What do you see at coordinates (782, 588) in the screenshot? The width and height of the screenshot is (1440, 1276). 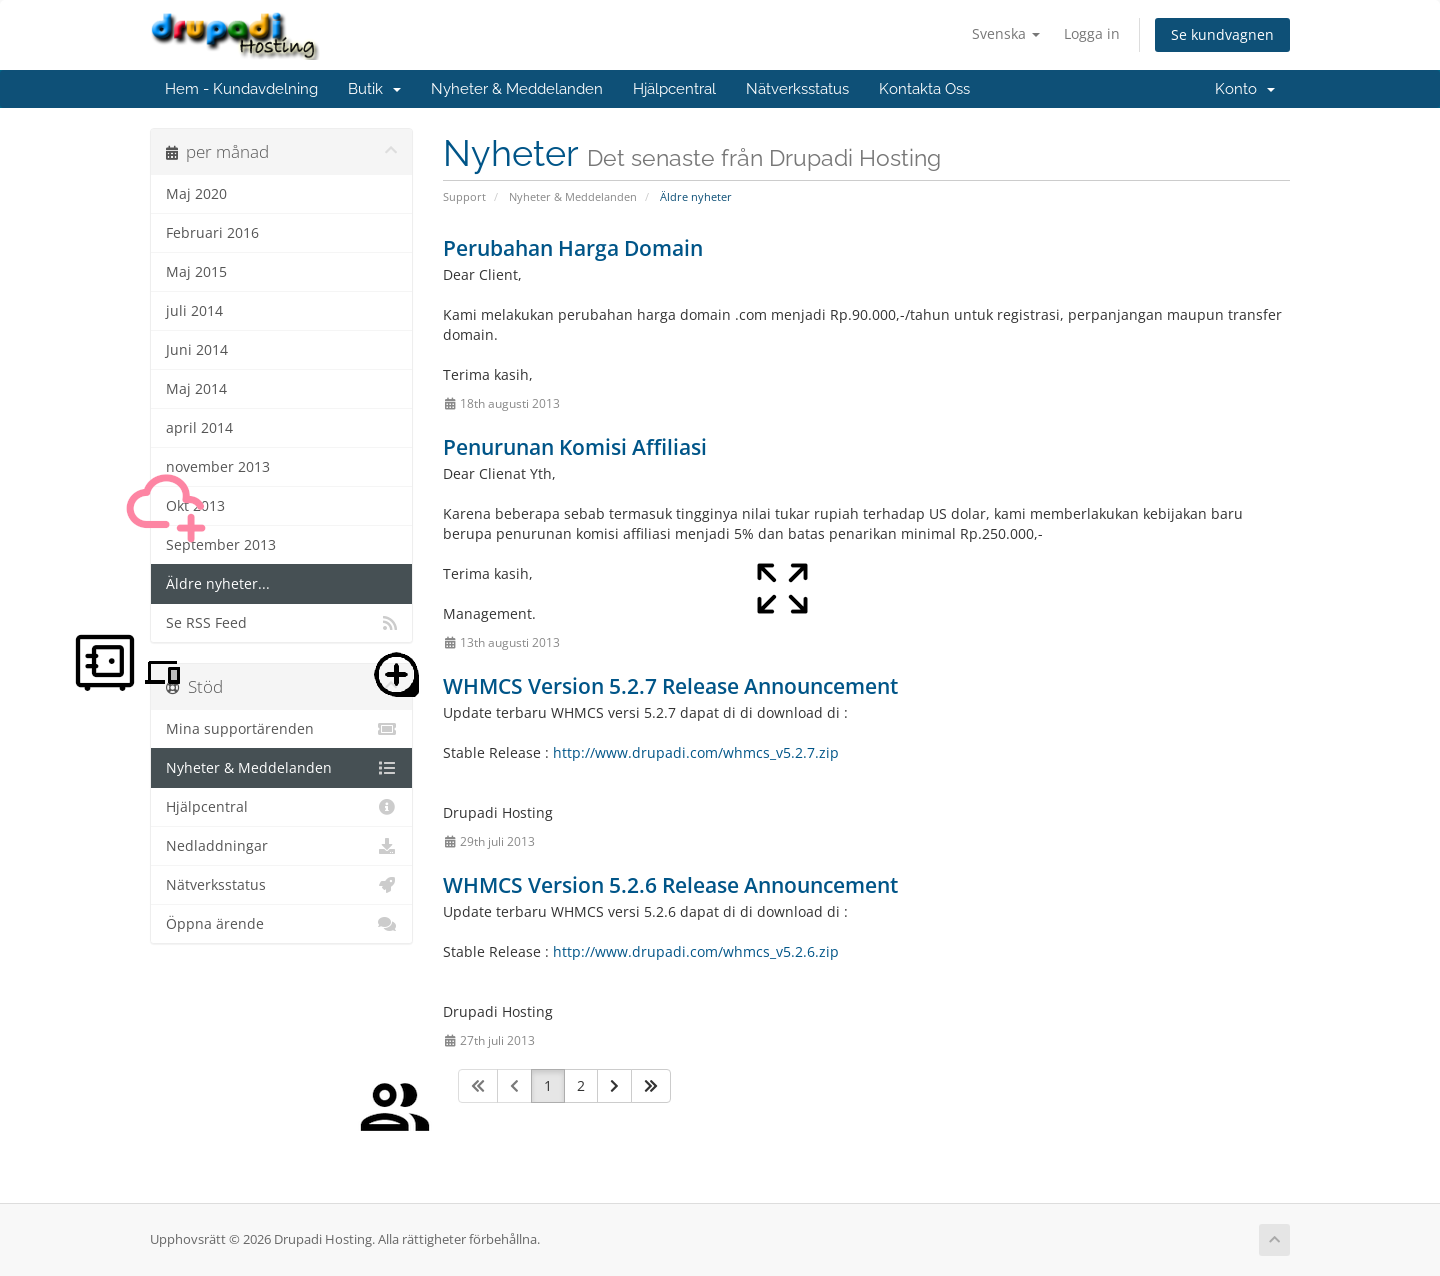 I see `expand to fullscreen mode` at bounding box center [782, 588].